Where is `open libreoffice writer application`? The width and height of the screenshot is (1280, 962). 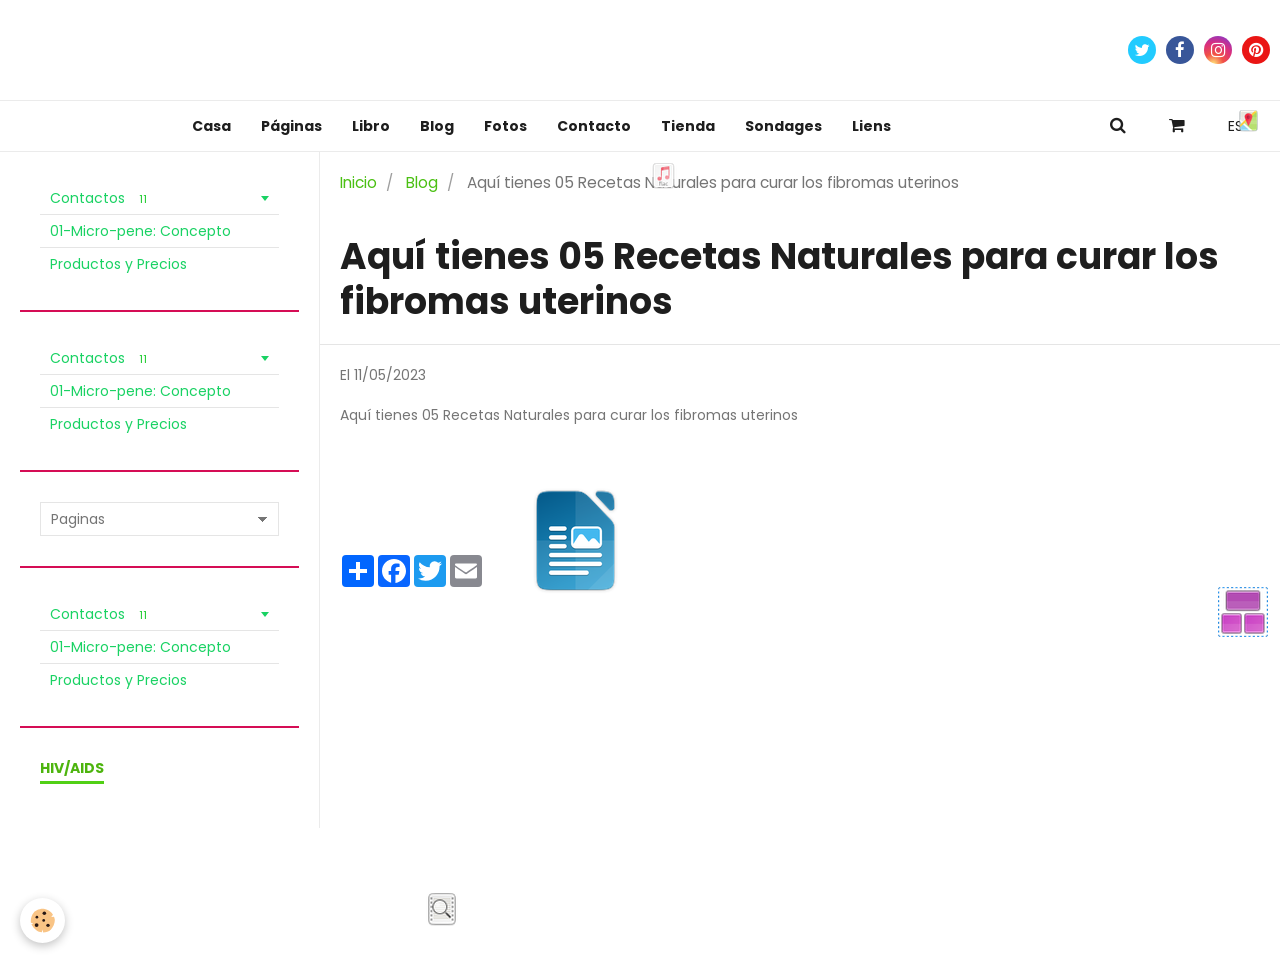 open libreoffice writer application is located at coordinates (575, 540).